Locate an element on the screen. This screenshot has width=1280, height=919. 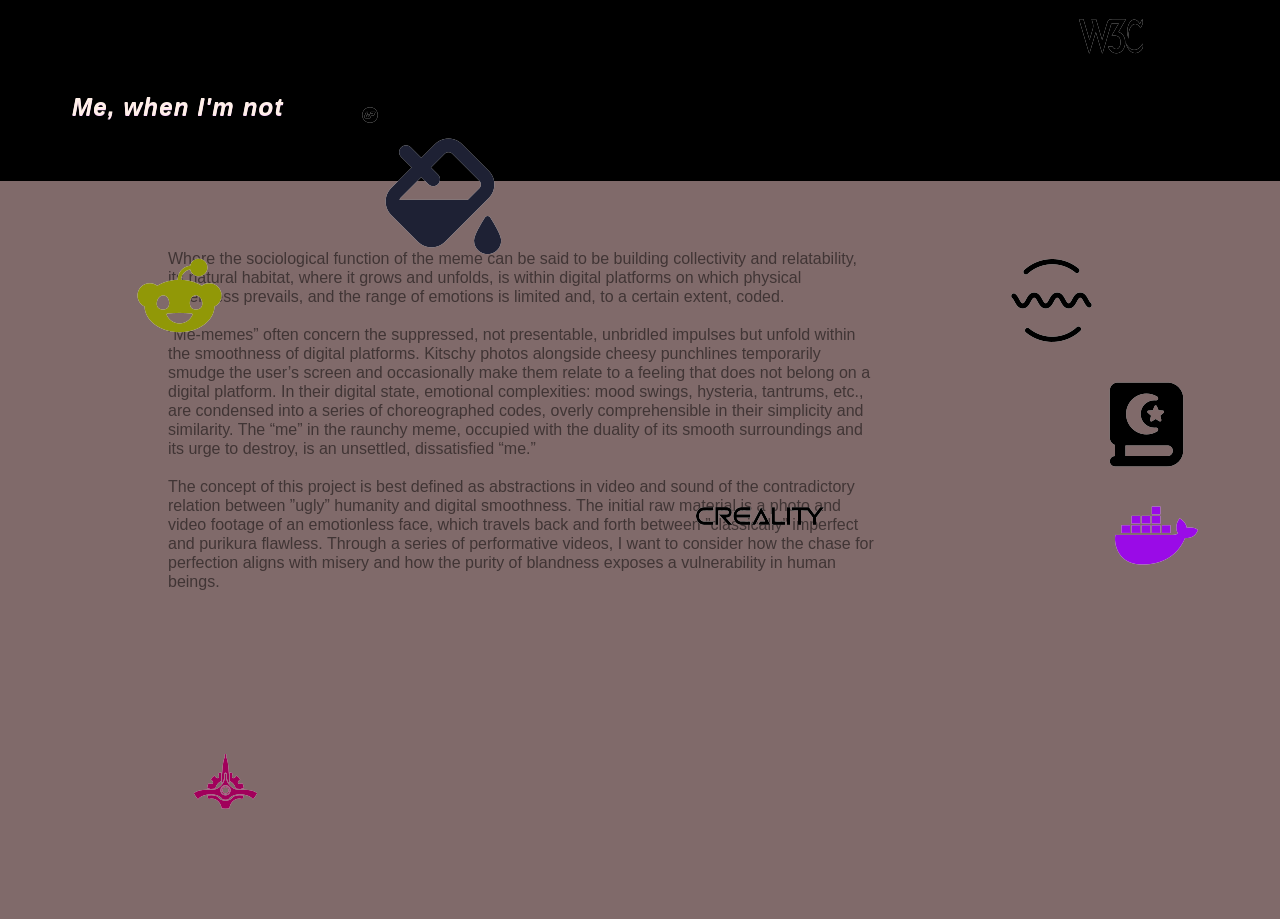
open the reddit app is located at coordinates (179, 295).